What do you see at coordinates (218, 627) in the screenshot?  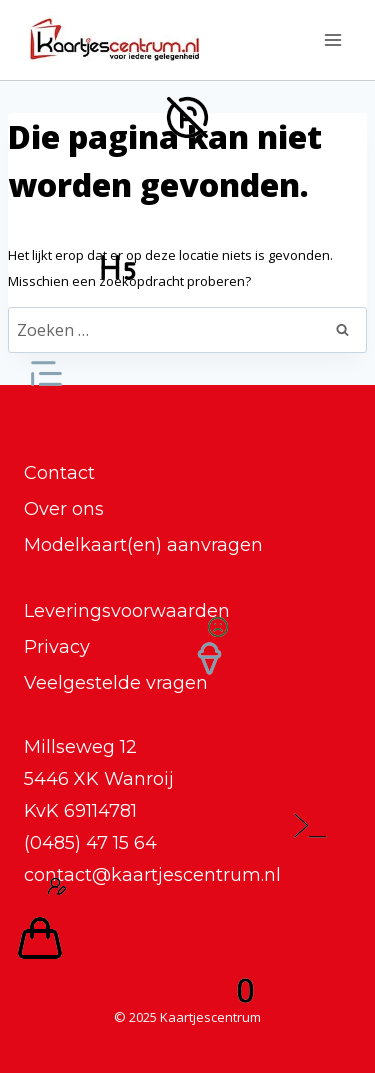 I see `submit negative feedback or rating` at bounding box center [218, 627].